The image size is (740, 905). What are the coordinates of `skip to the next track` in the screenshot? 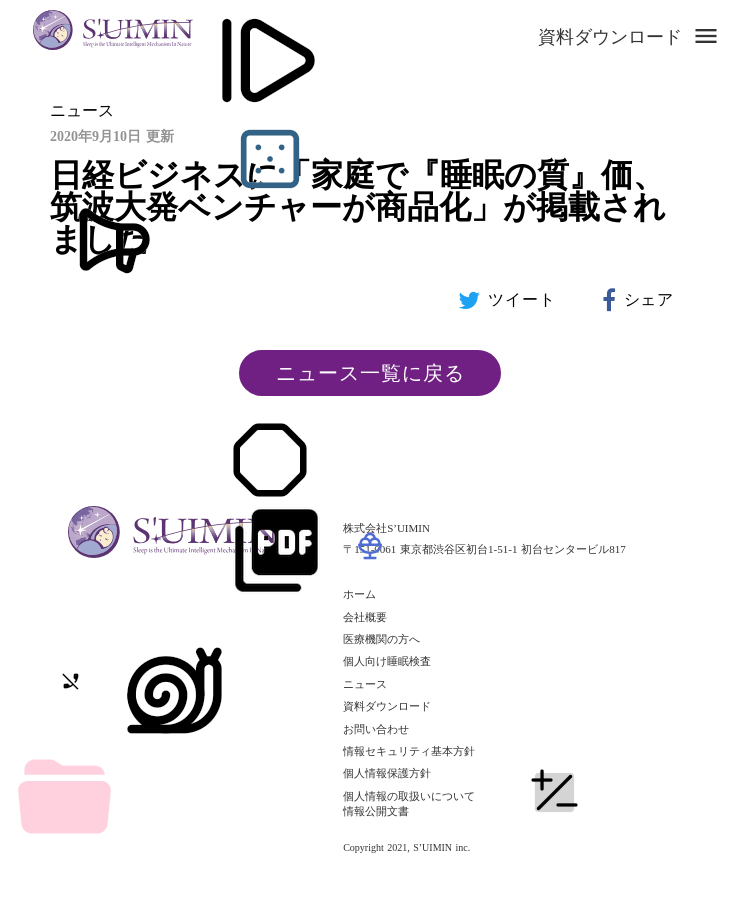 It's located at (268, 60).